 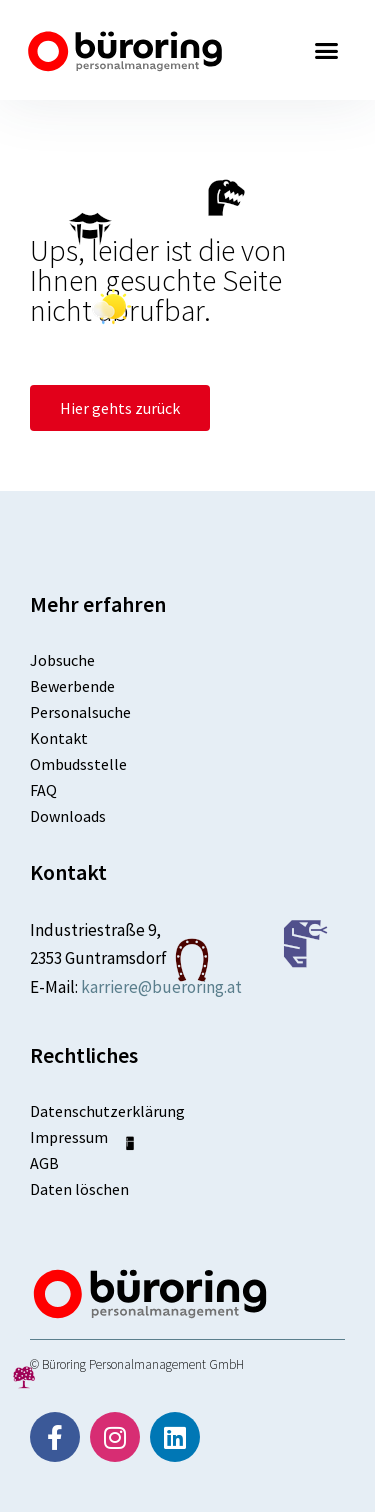 I want to click on access orchard or farming features, so click(x=24, y=1377).